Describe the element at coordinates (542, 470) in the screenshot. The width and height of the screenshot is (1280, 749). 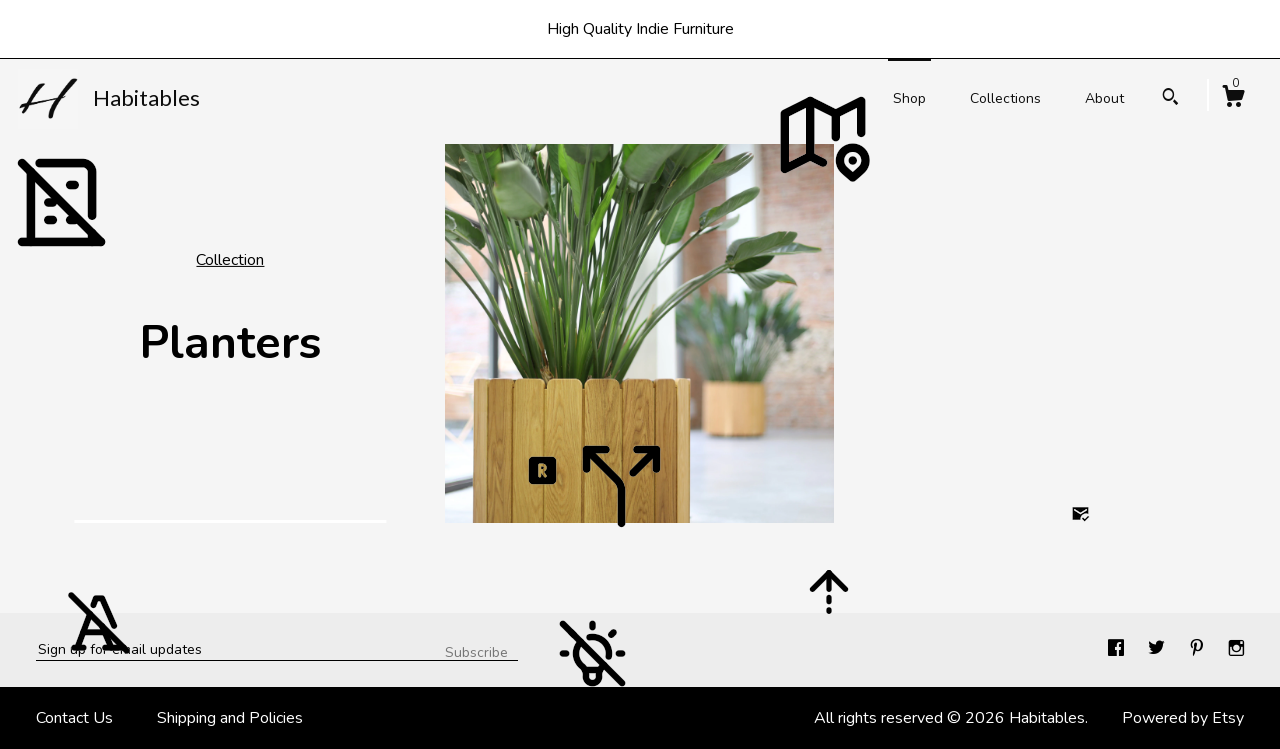
I see `indicates a rating or review section` at that location.